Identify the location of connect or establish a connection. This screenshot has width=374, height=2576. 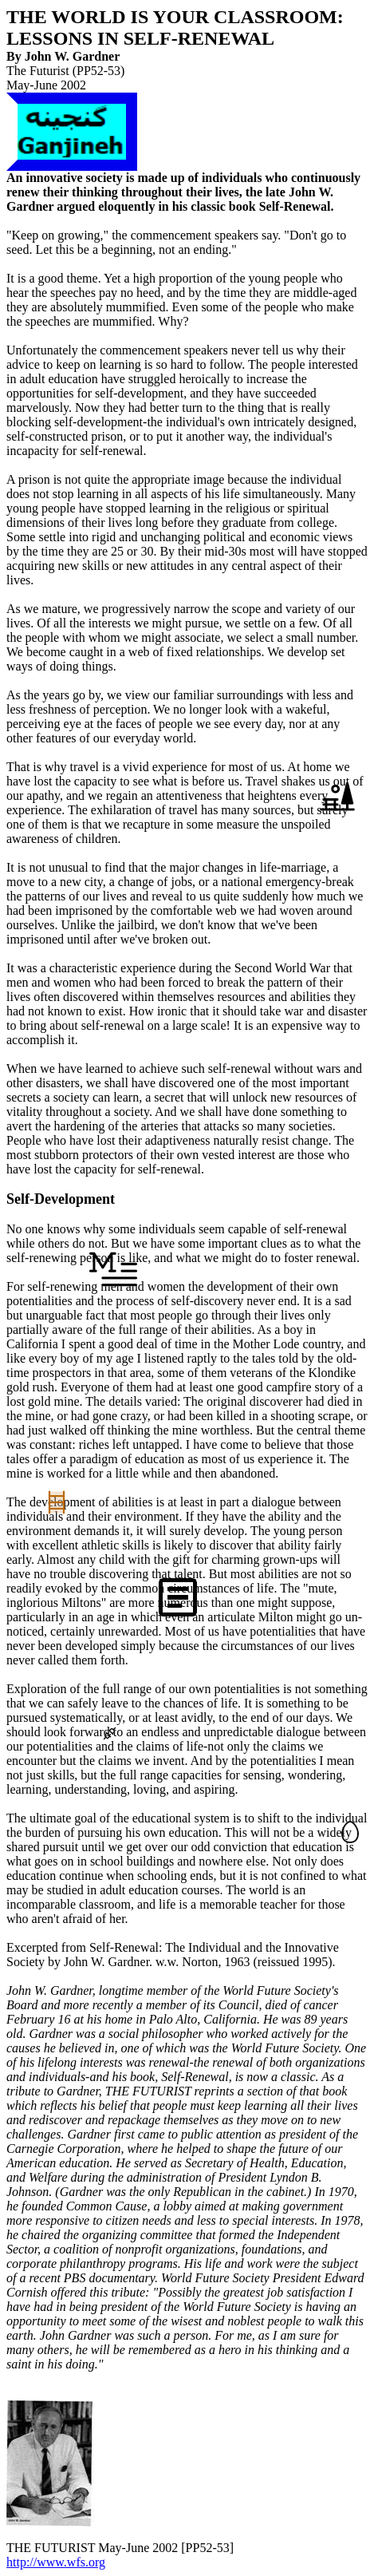
(109, 1733).